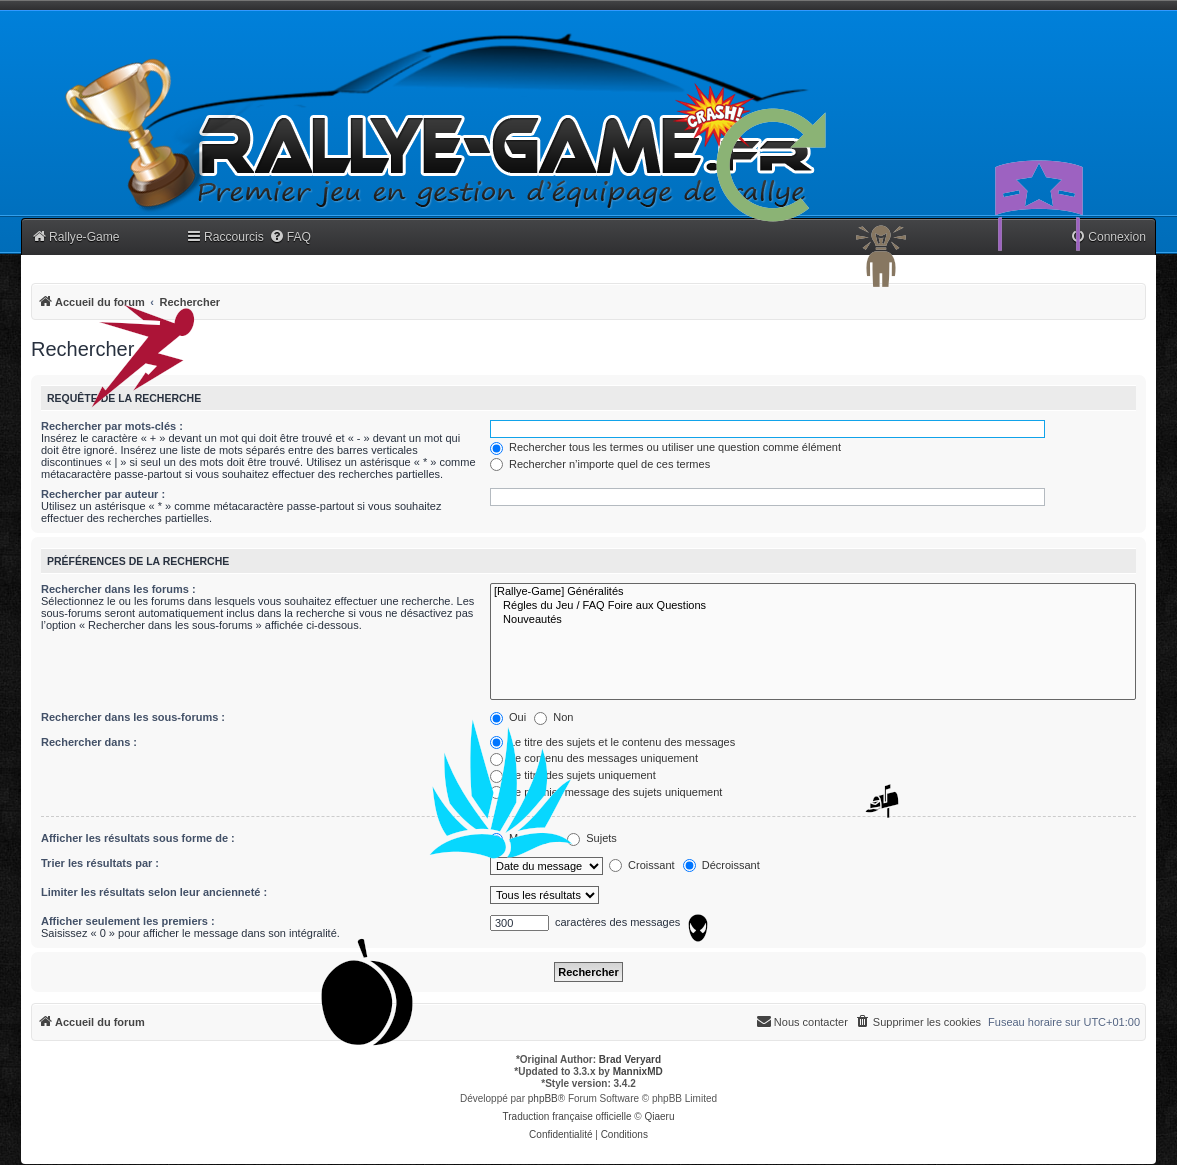 The width and height of the screenshot is (1177, 1165). What do you see at coordinates (698, 928) in the screenshot?
I see `select spider mask avatar or character` at bounding box center [698, 928].